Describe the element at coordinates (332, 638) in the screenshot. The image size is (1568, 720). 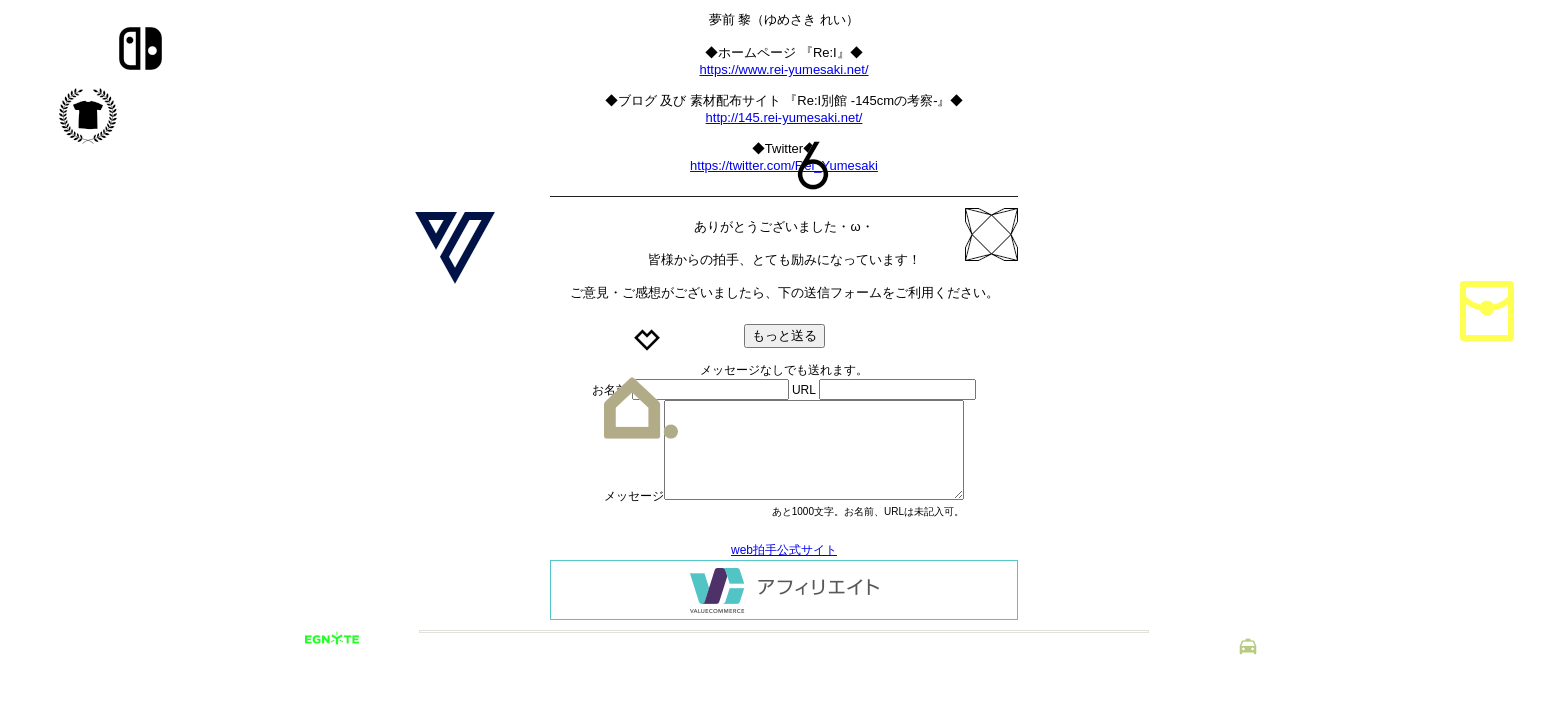
I see `open egnyte cloud storage app` at that location.